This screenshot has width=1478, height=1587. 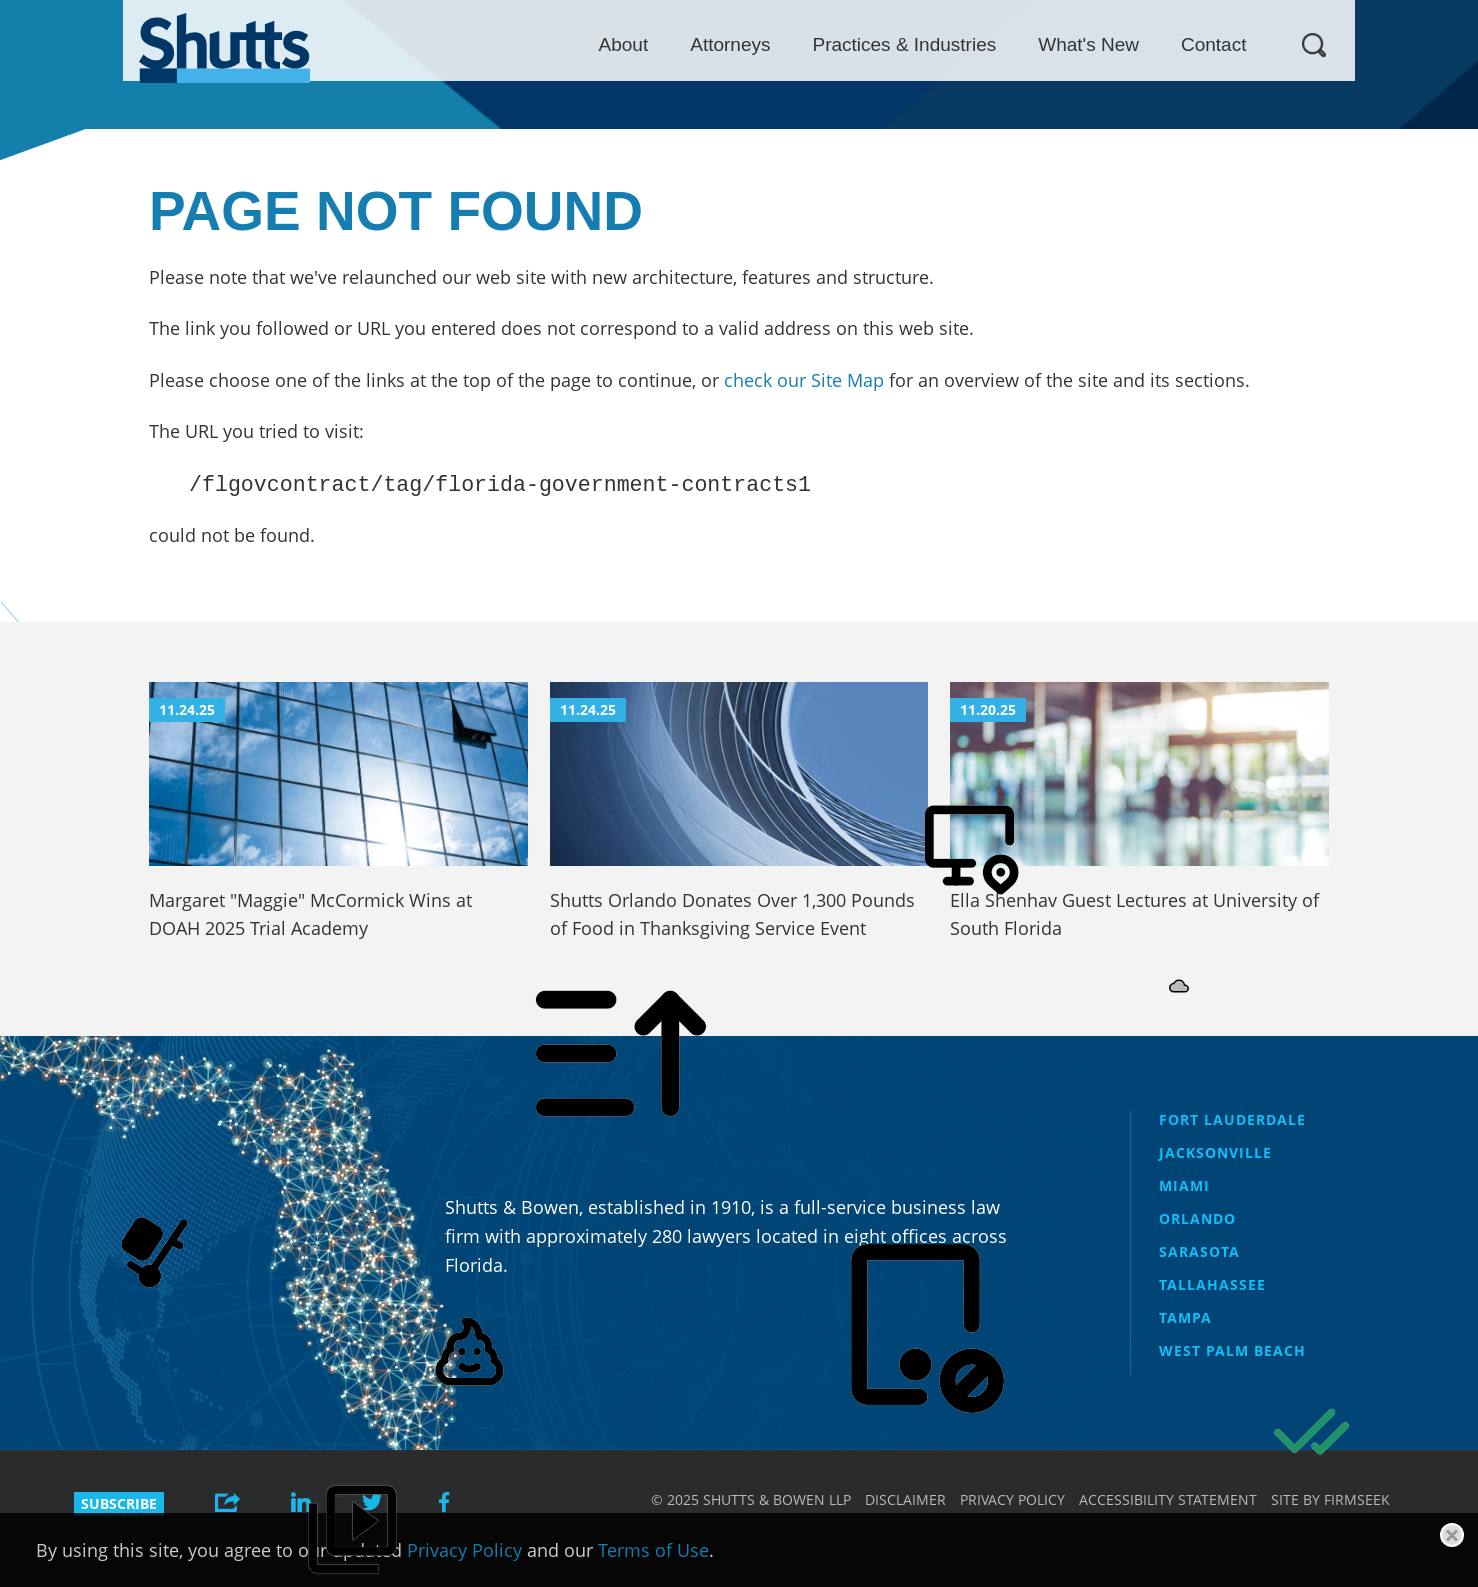 I want to click on cancel tablet connection or pairing, so click(x=915, y=1324).